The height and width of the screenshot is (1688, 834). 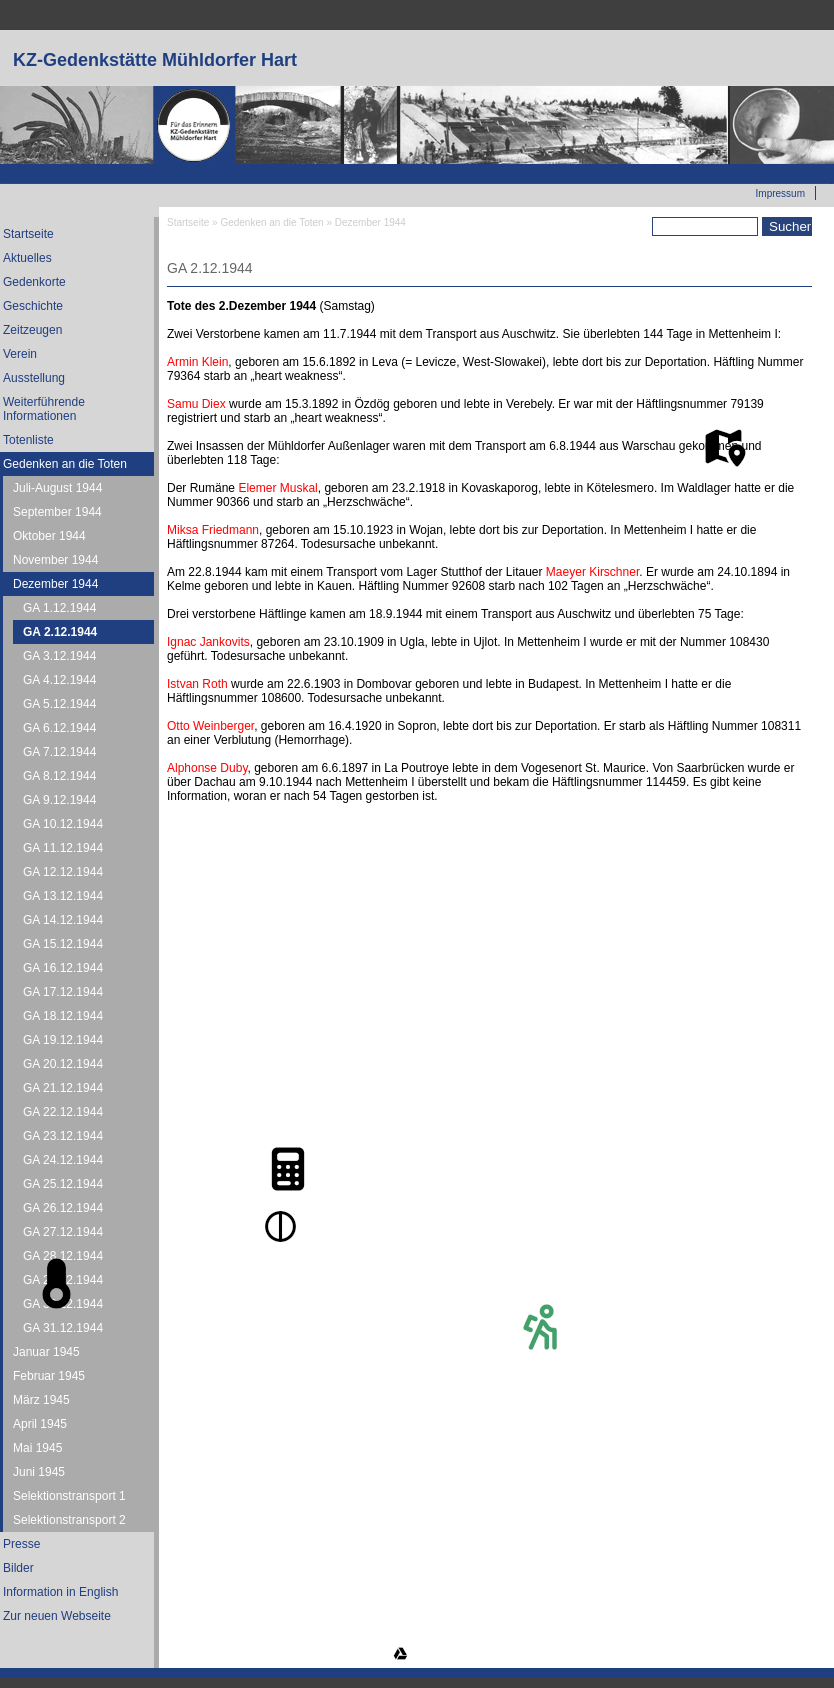 What do you see at coordinates (288, 1169) in the screenshot?
I see `open the calculator app` at bounding box center [288, 1169].